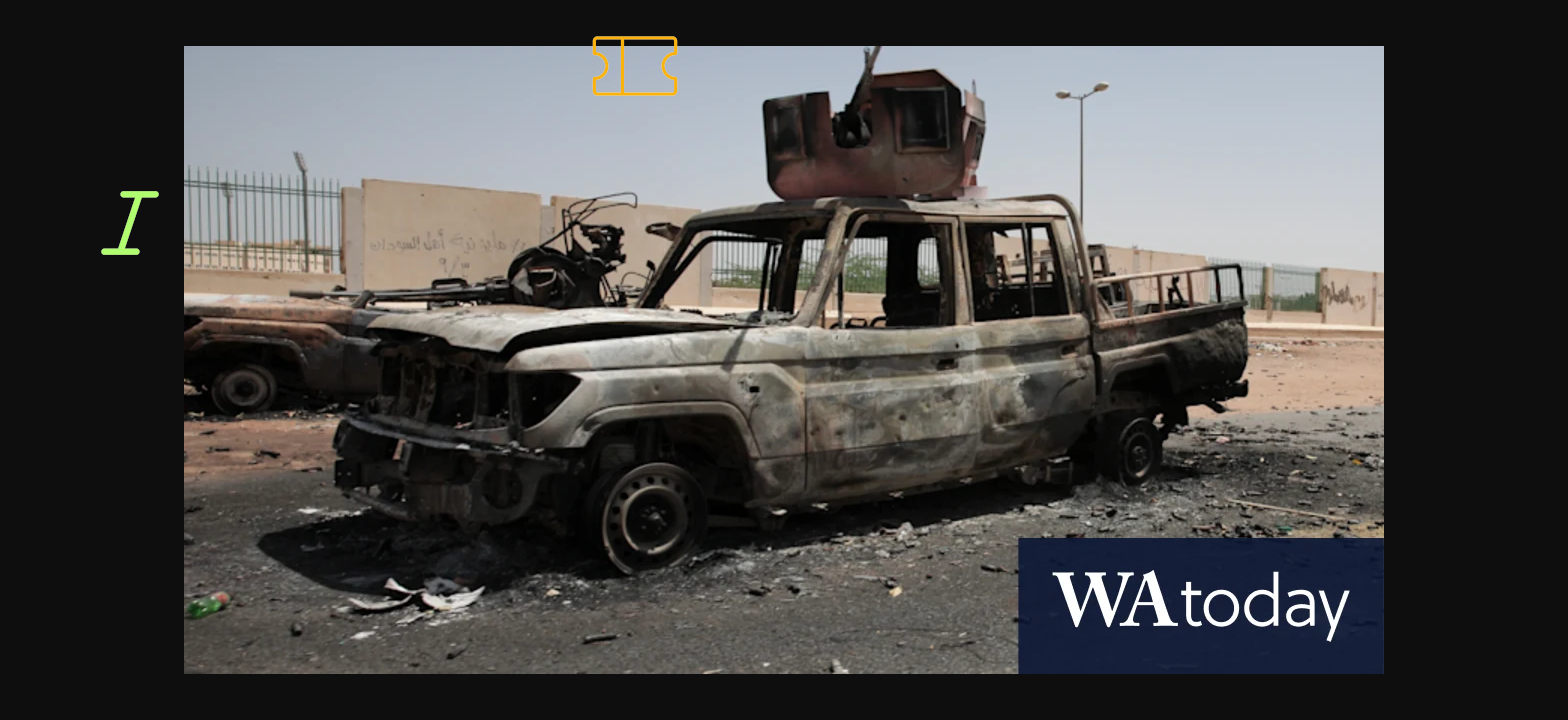 Image resolution: width=1568 pixels, height=720 pixels. What do you see at coordinates (635, 66) in the screenshot?
I see `view your tickets or passes` at bounding box center [635, 66].